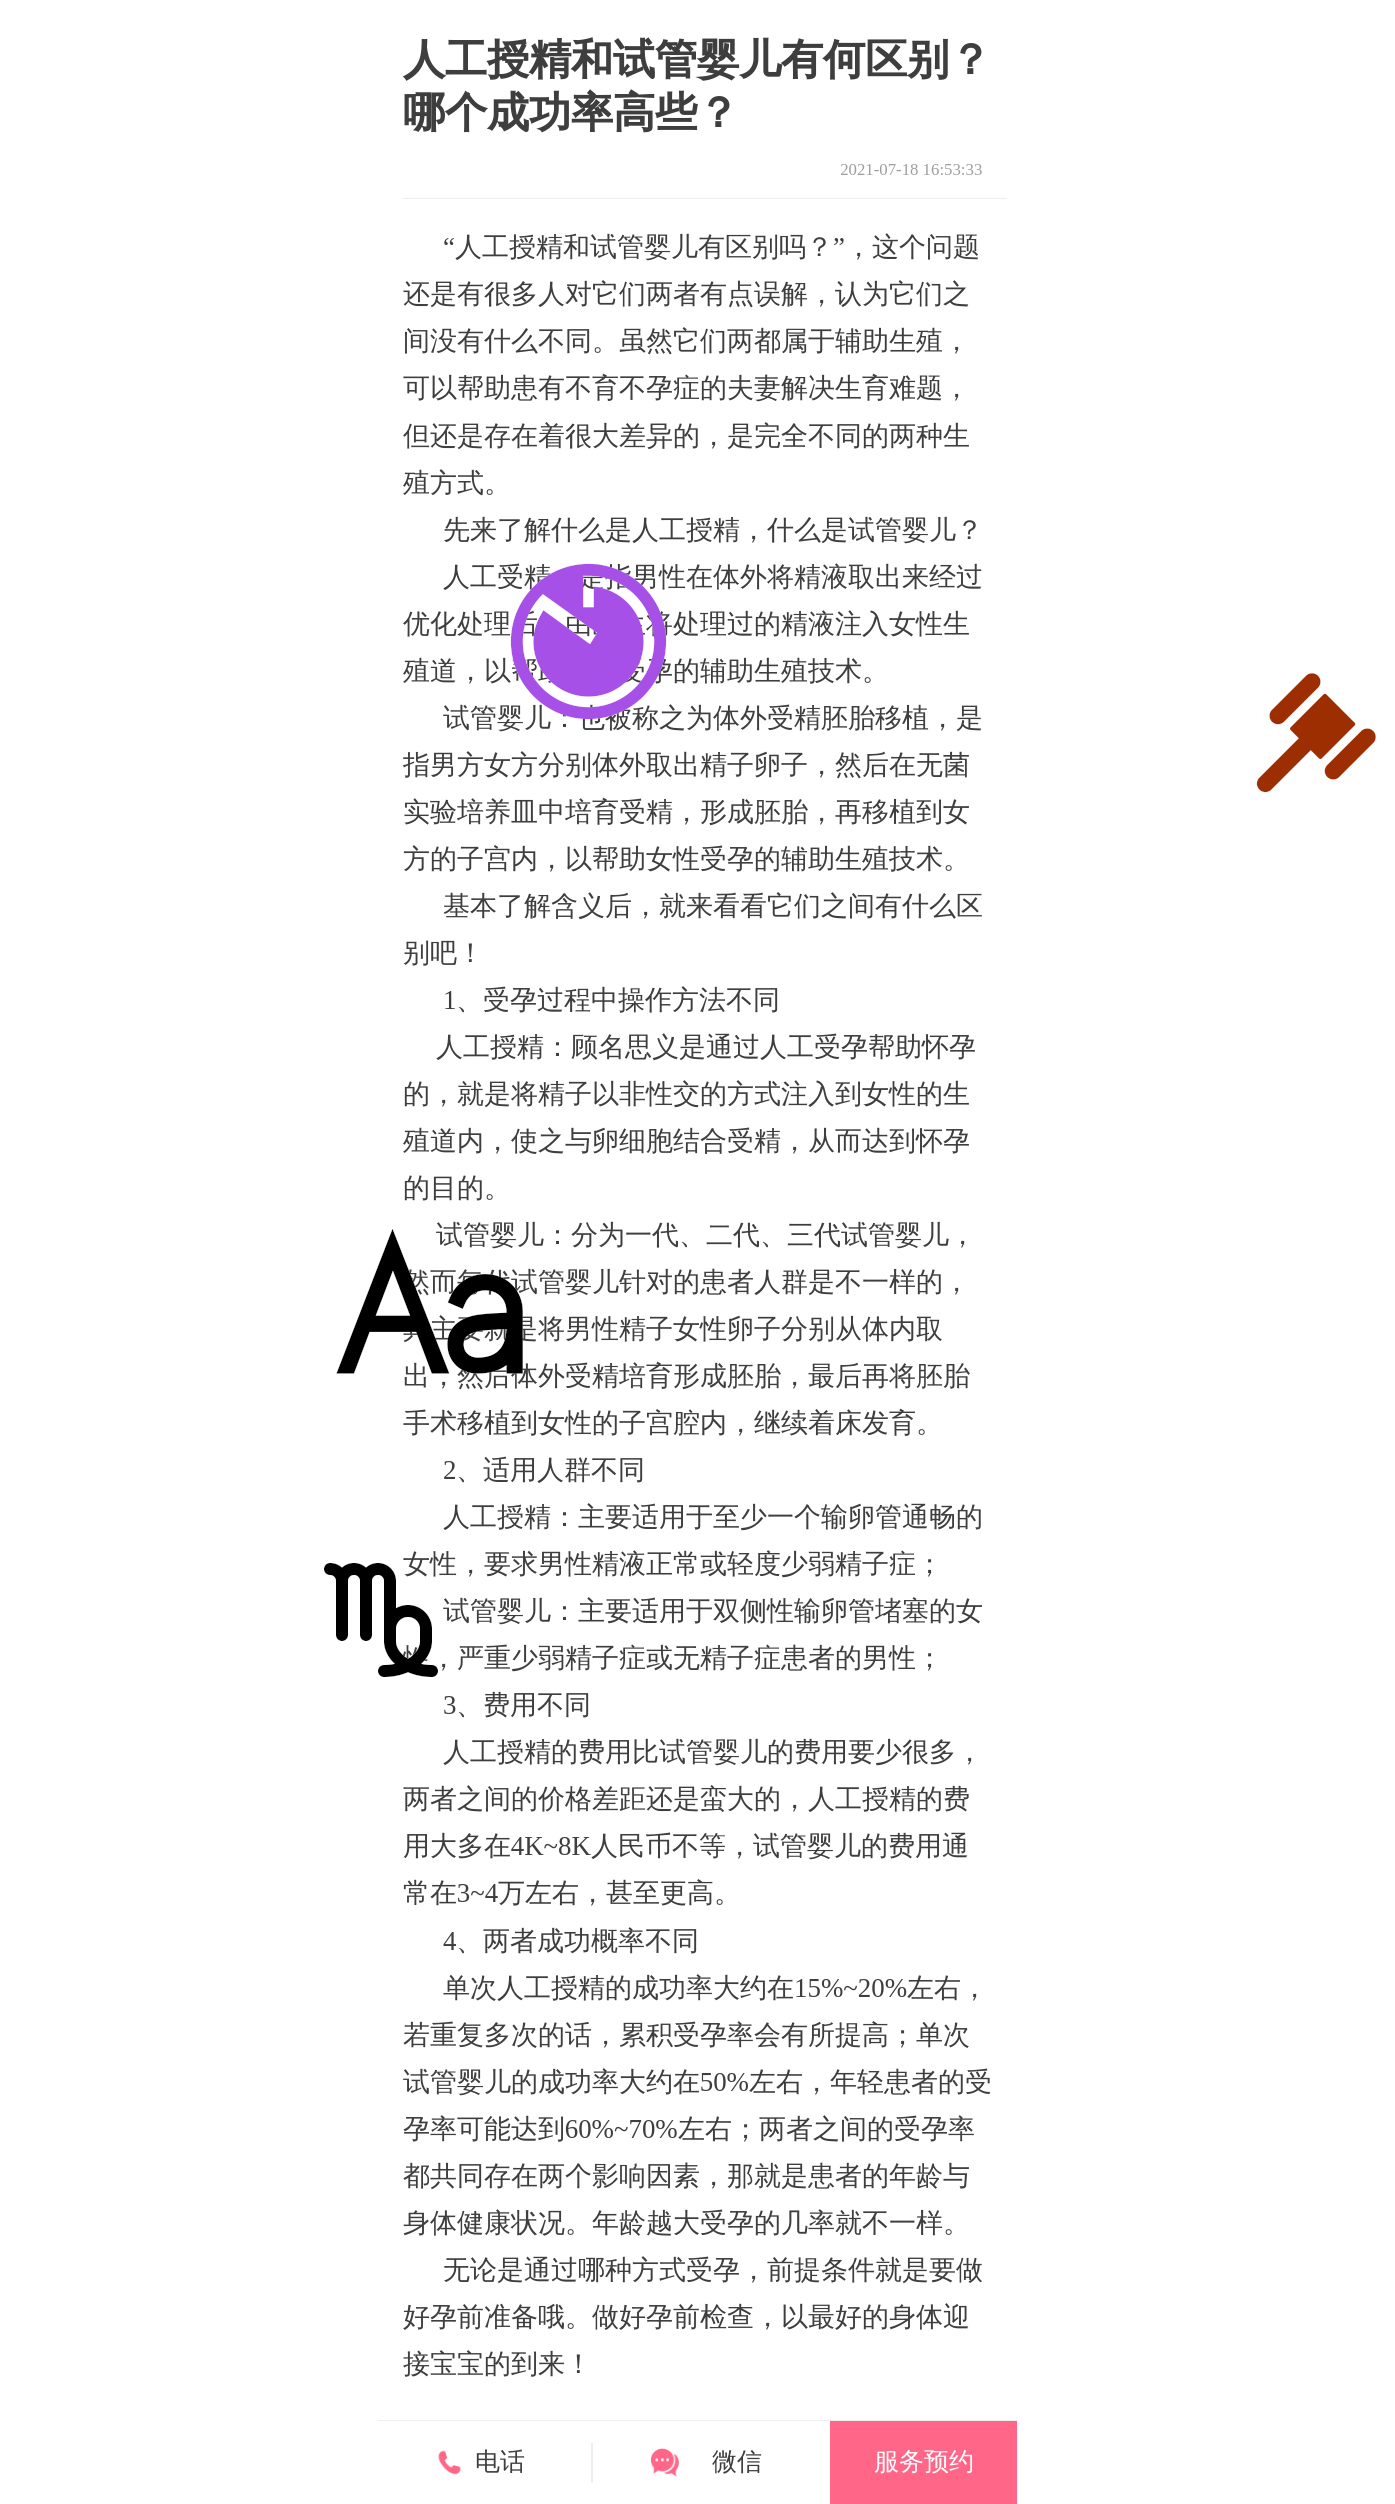  Describe the element at coordinates (384, 1617) in the screenshot. I see `indicates virgo zodiac sign` at that location.